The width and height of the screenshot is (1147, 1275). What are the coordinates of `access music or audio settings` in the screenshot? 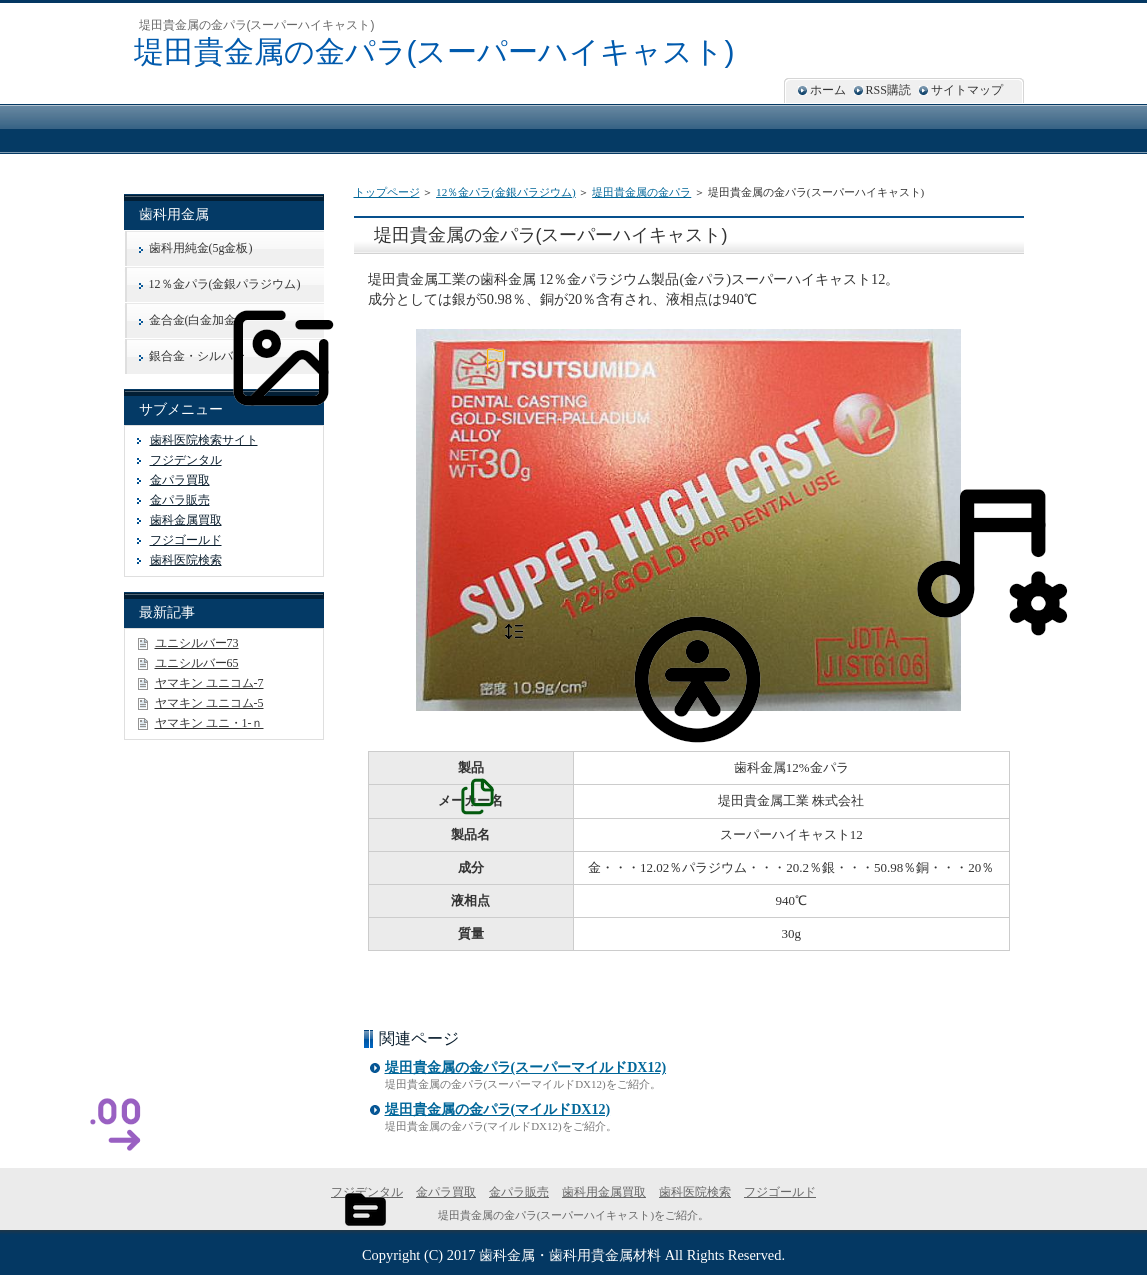 It's located at (988, 553).